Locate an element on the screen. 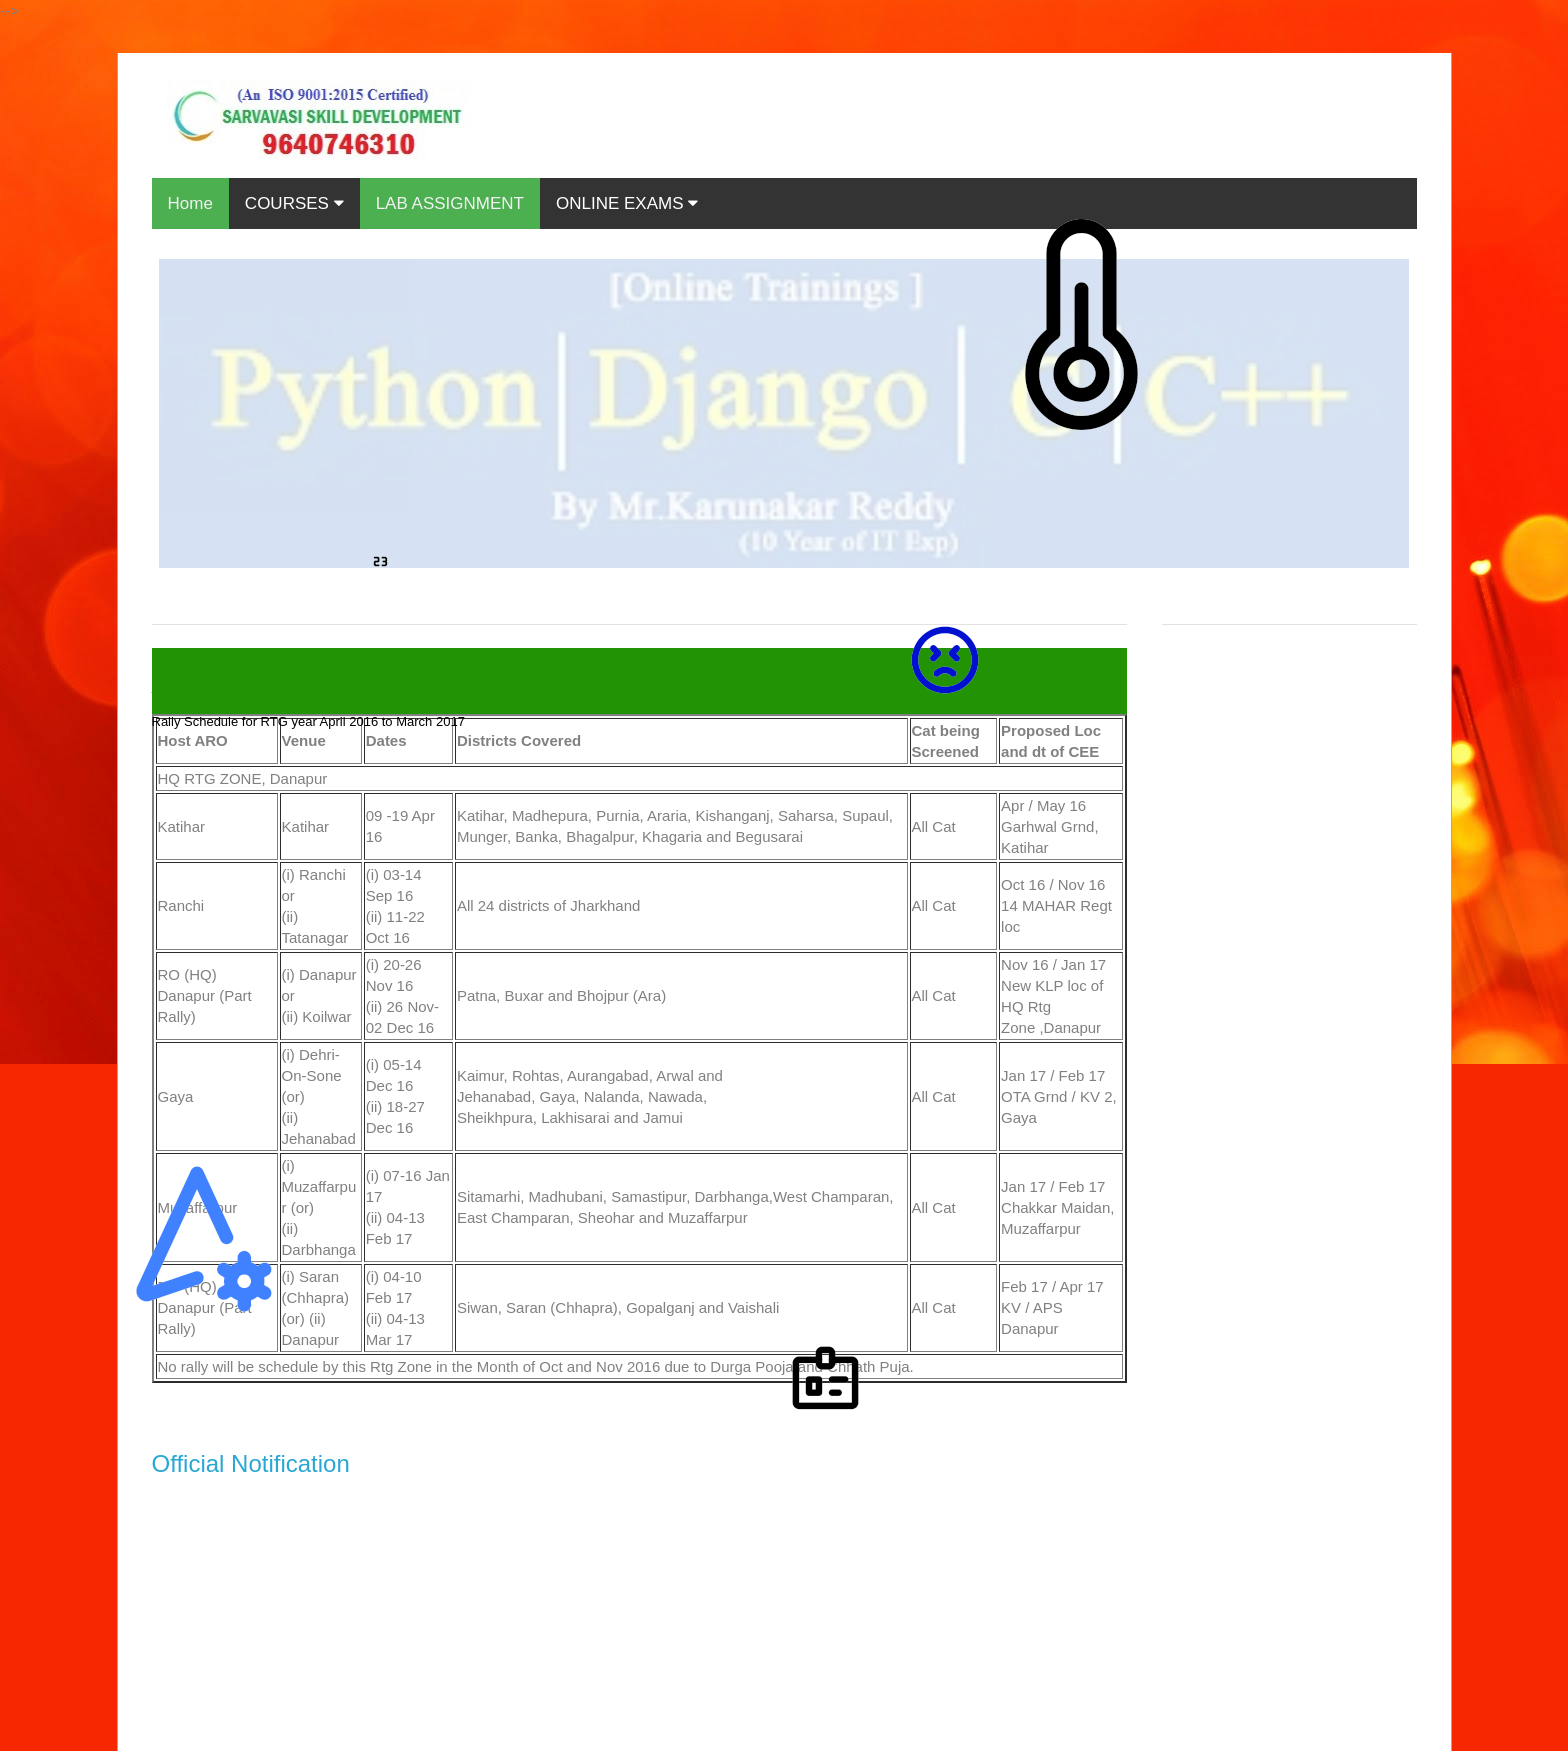 The image size is (1568, 1751). displays the number 23 as a badge or label is located at coordinates (380, 561).